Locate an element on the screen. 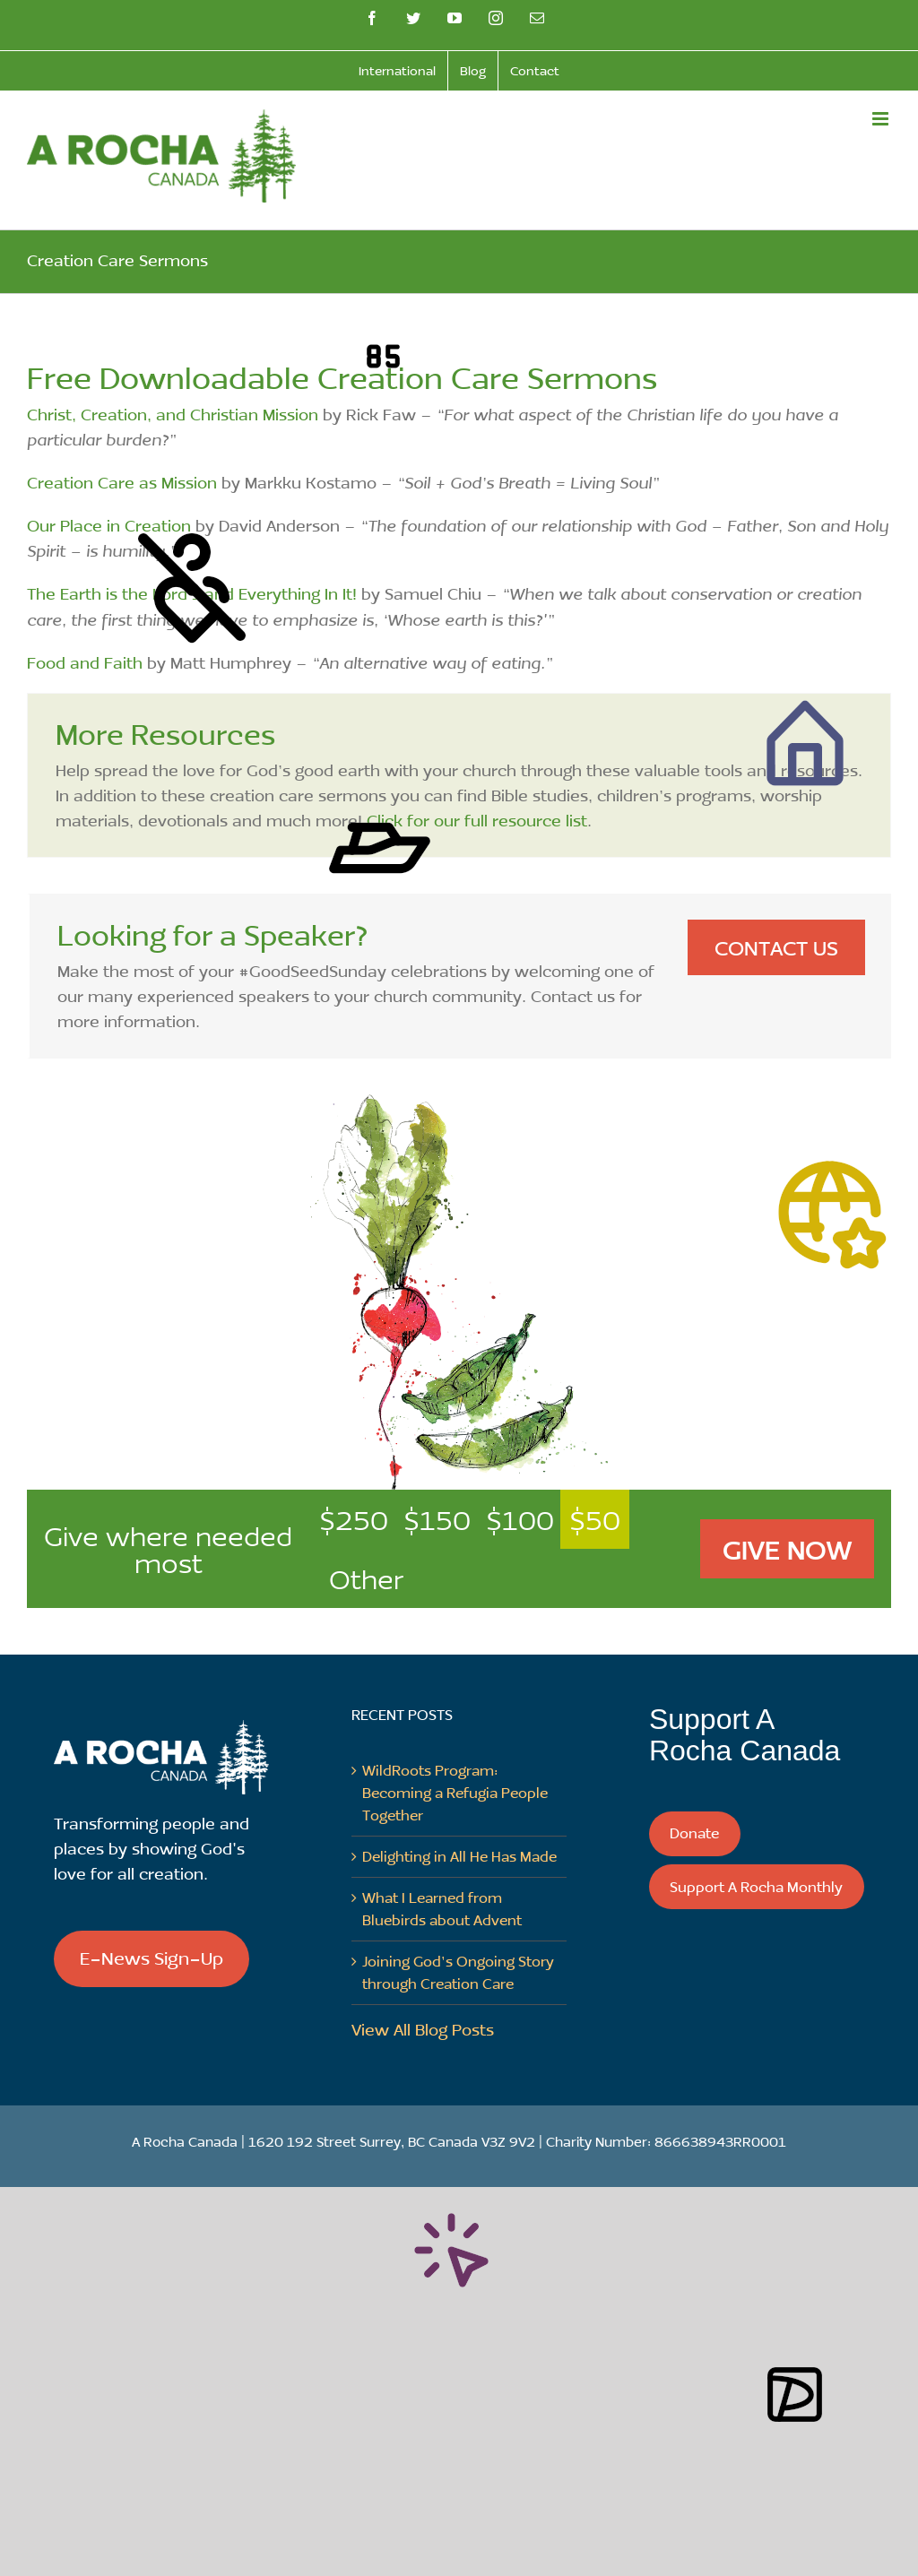  access boat rental or marina services is located at coordinates (379, 845).